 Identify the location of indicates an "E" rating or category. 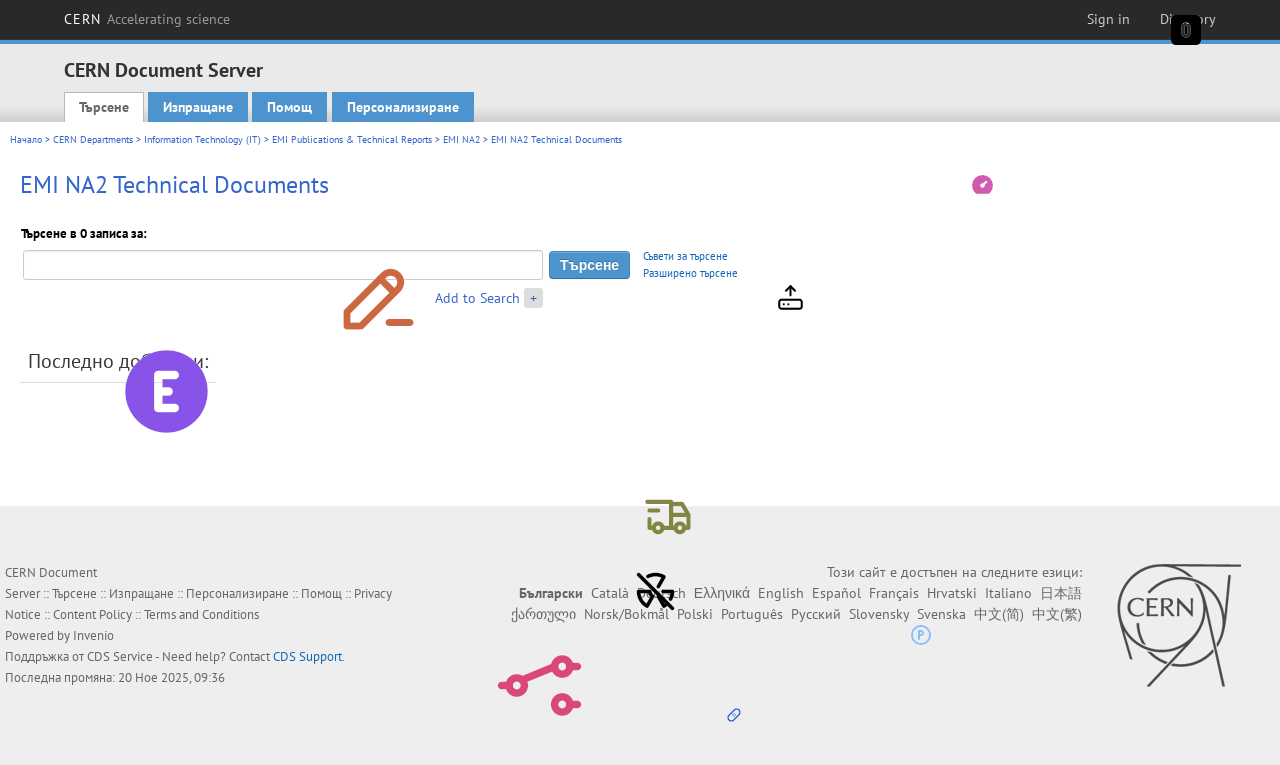
(166, 391).